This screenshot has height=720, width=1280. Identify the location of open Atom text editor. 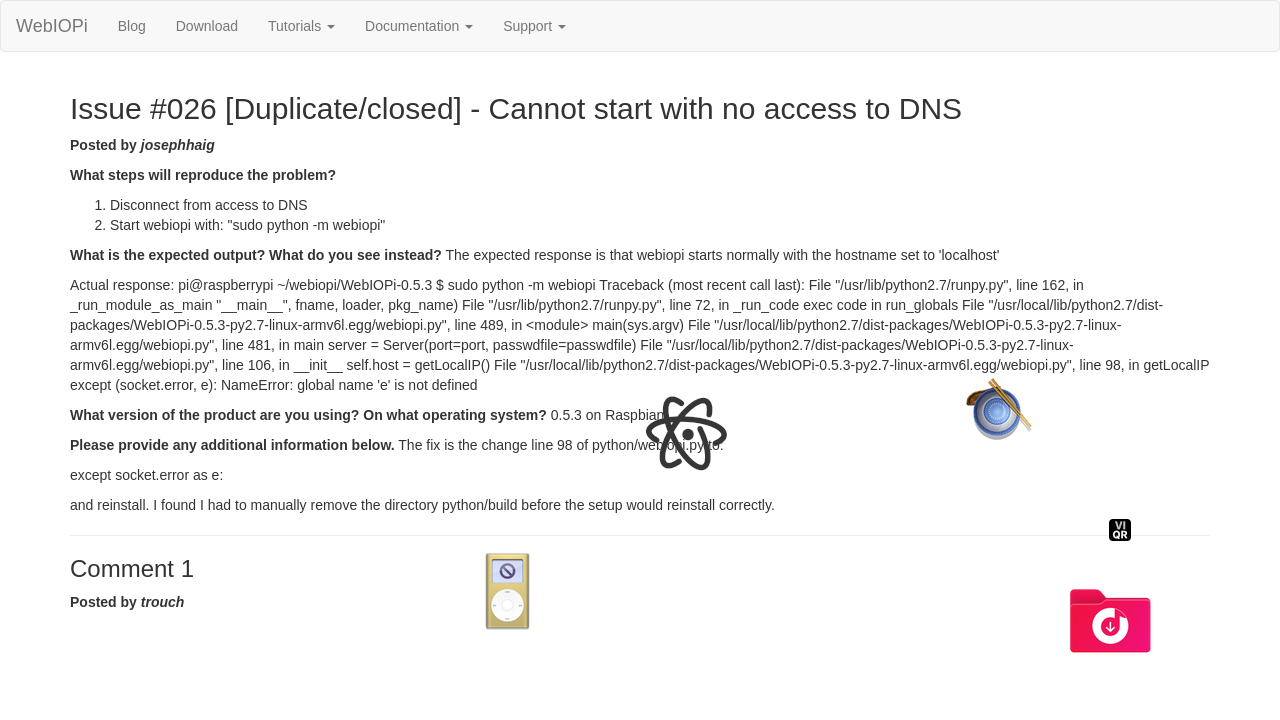
(686, 433).